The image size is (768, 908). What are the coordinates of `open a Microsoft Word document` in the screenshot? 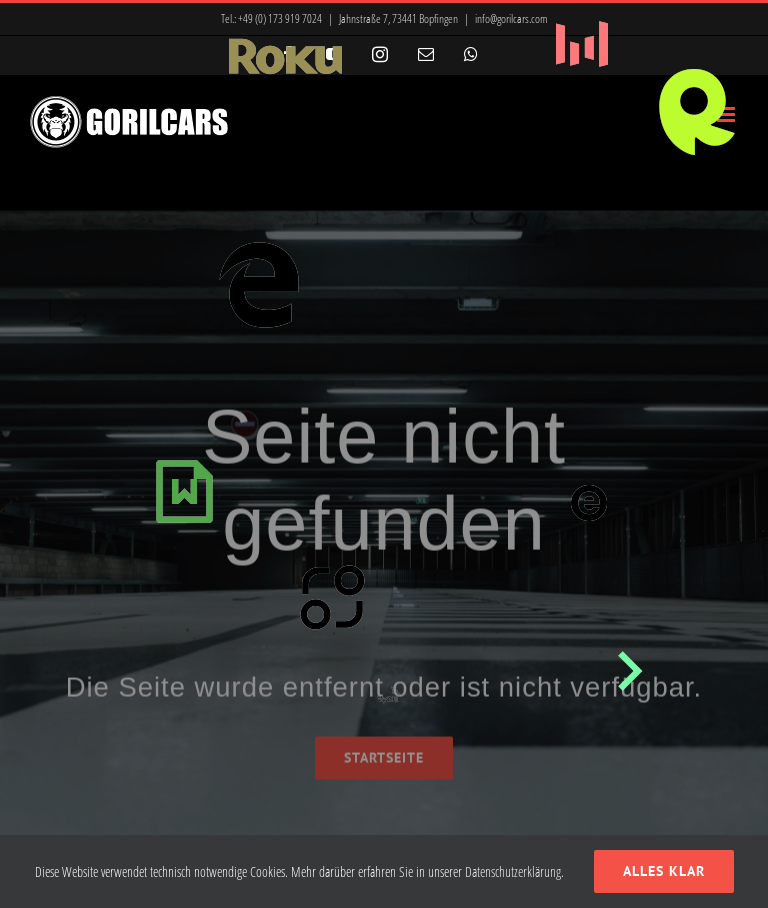 It's located at (184, 491).